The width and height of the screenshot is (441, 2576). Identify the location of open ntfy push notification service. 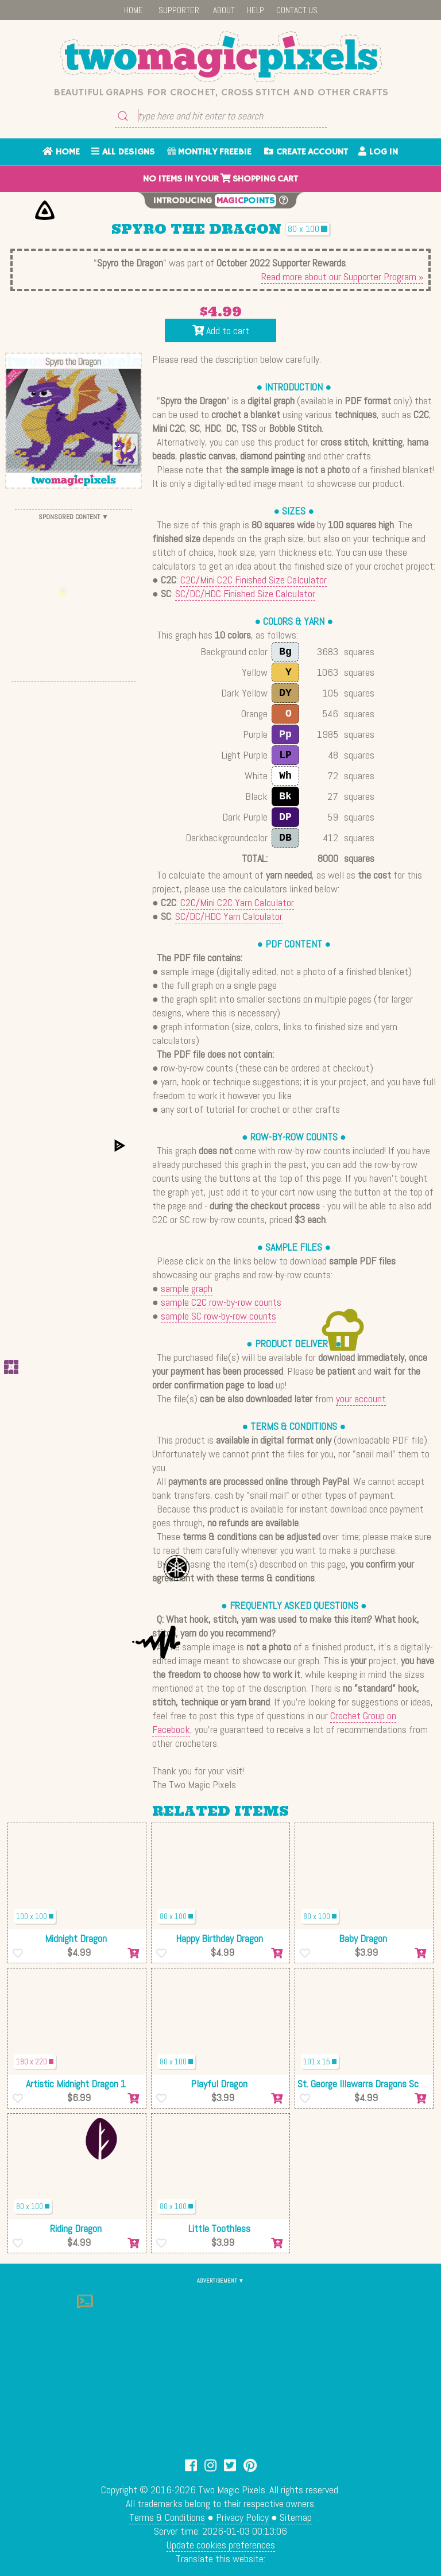
(85, 2302).